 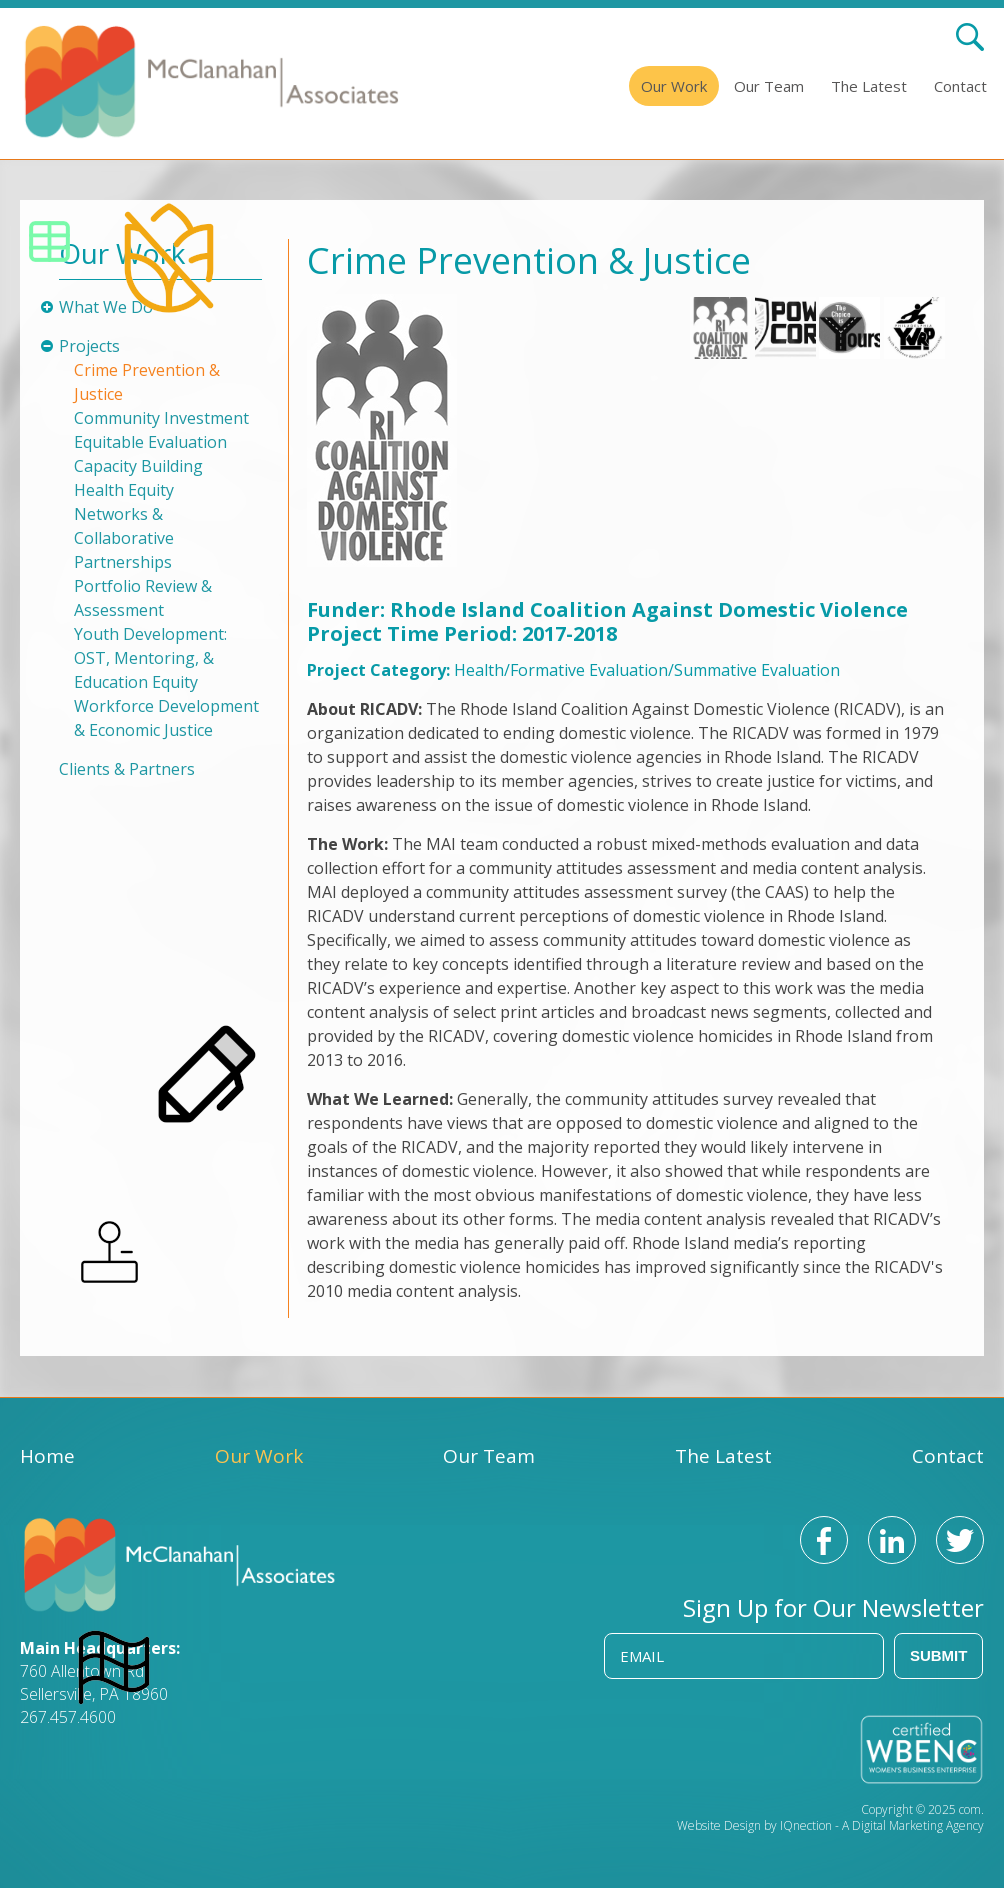 I want to click on indicates gluten-free or grain-free option, so click(x=169, y=260).